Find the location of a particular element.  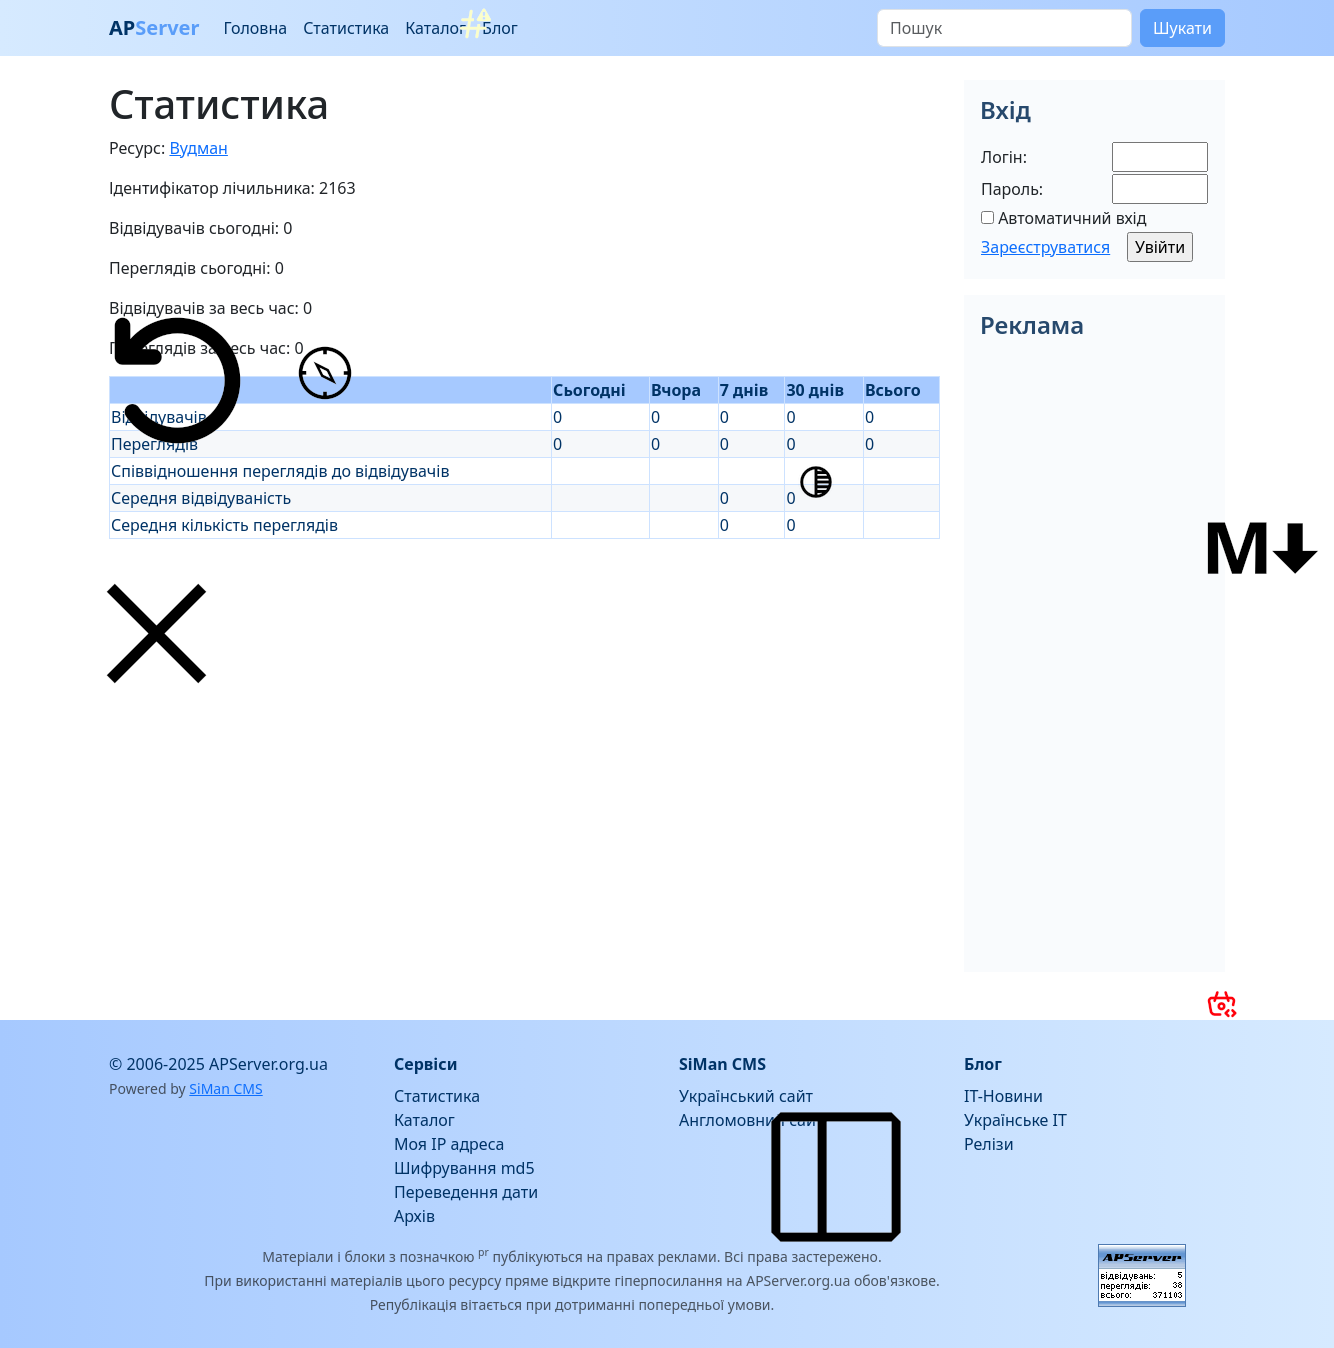

navigate to explore or discover features is located at coordinates (325, 373).